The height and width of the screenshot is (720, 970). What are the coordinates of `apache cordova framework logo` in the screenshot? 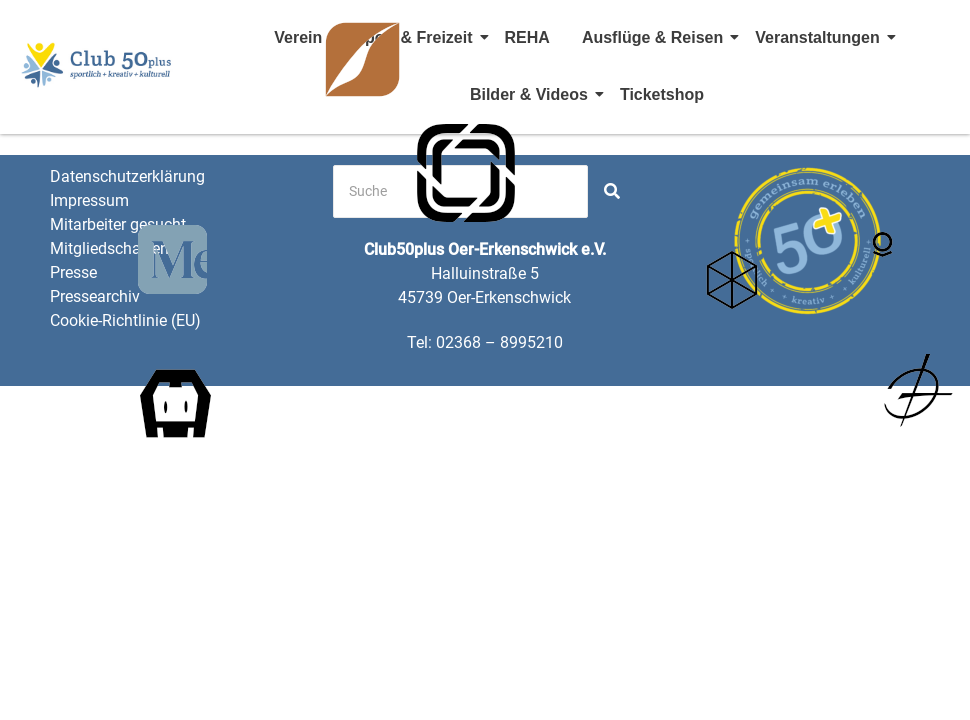 It's located at (175, 403).